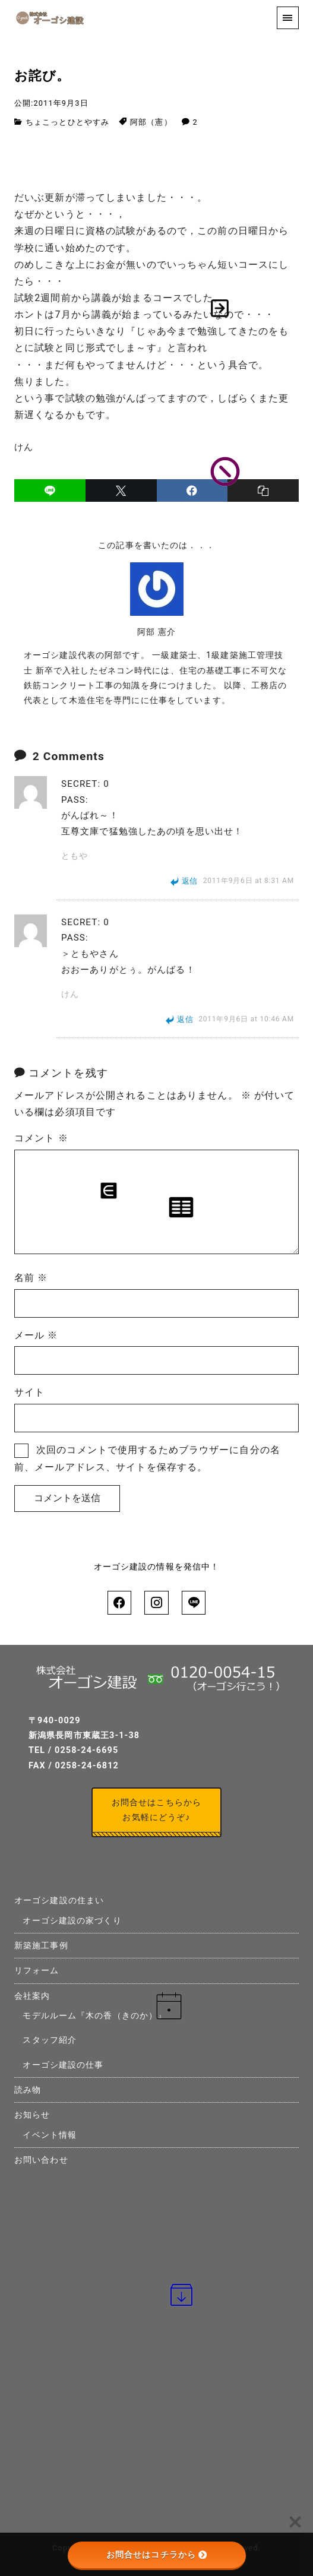 The image size is (313, 2576). Describe the element at coordinates (169, 2007) in the screenshot. I see `indicates a calendar event or scheduled item` at that location.